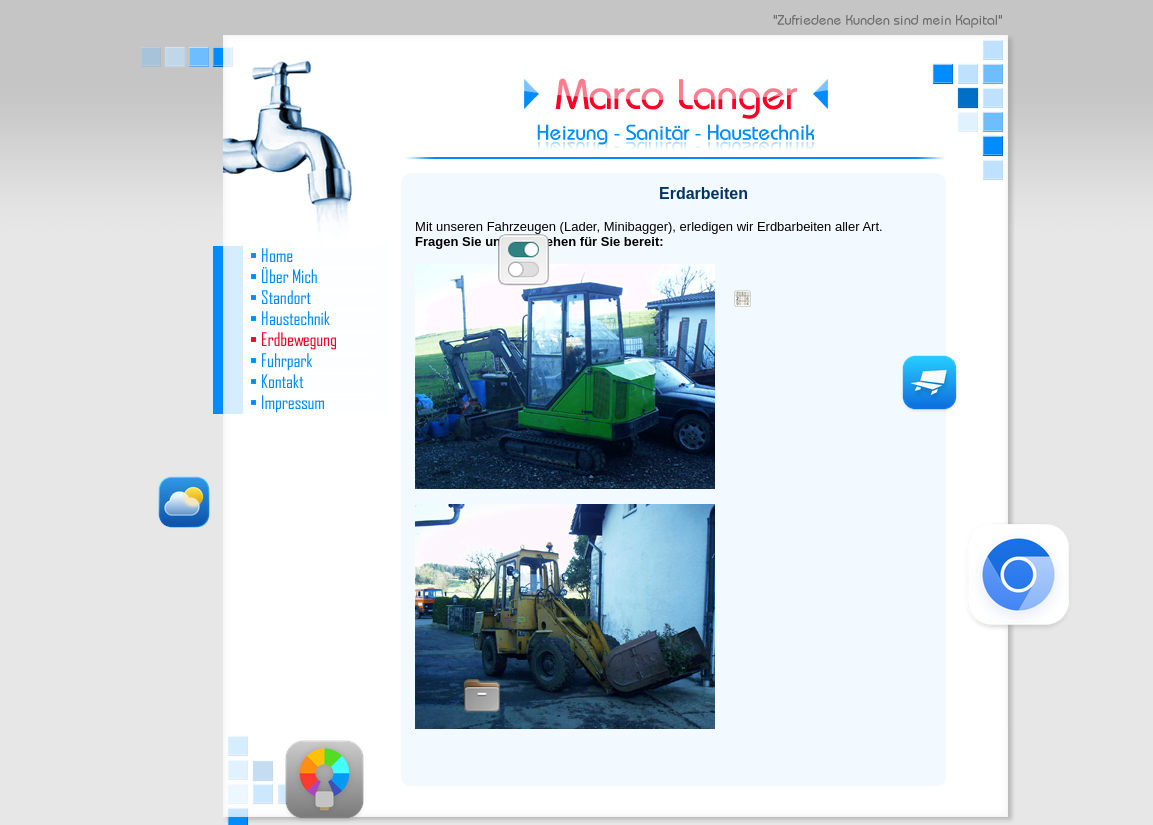 This screenshot has width=1153, height=825. What do you see at coordinates (523, 259) in the screenshot?
I see `open desktop preferences or settings` at bounding box center [523, 259].